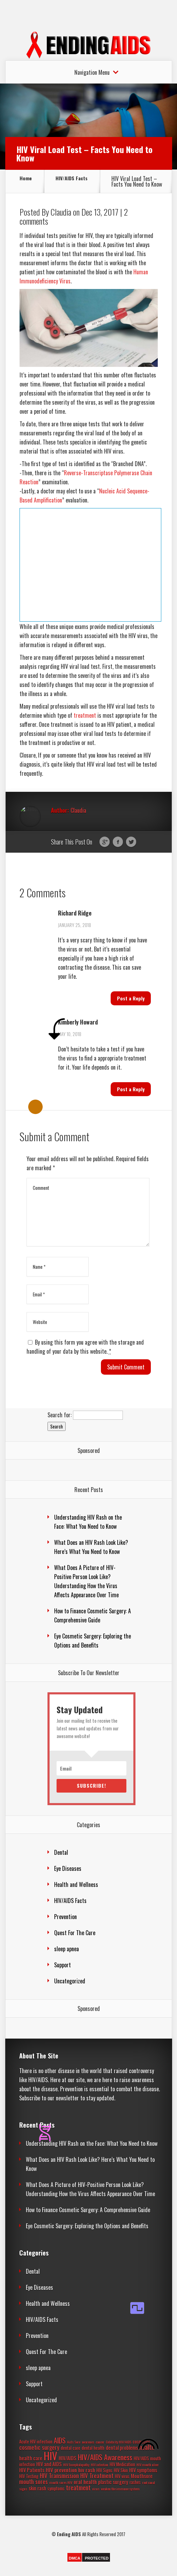 The width and height of the screenshot is (177, 2576). What do you see at coordinates (57, 1029) in the screenshot?
I see `go back and down in navigation` at bounding box center [57, 1029].